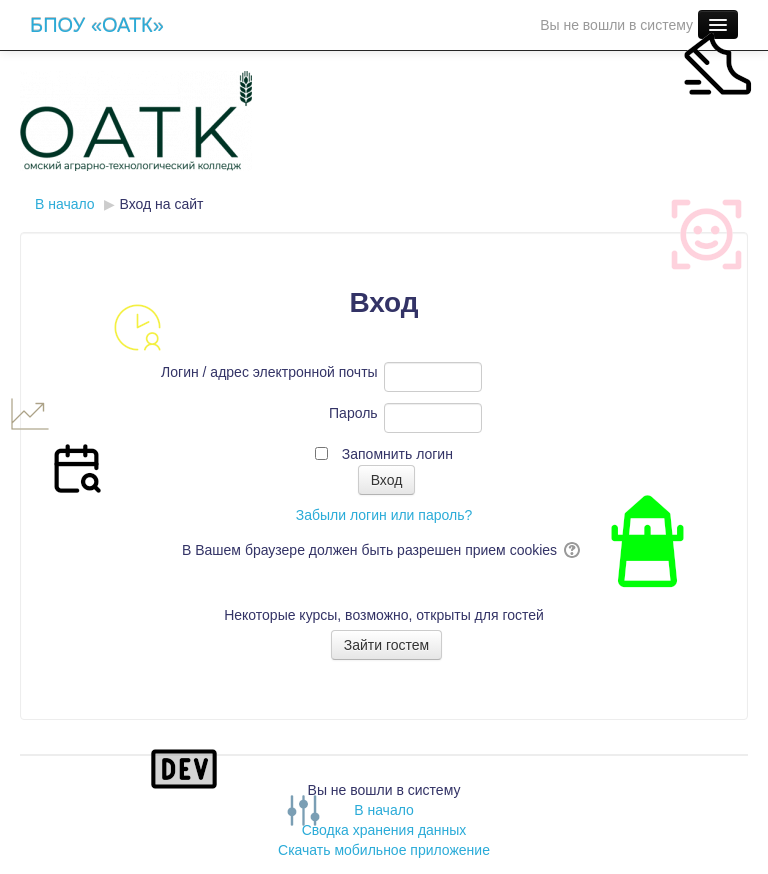 The height and width of the screenshot is (874, 768). Describe the element at coordinates (647, 544) in the screenshot. I see `access website accessibility or guidance features` at that location.